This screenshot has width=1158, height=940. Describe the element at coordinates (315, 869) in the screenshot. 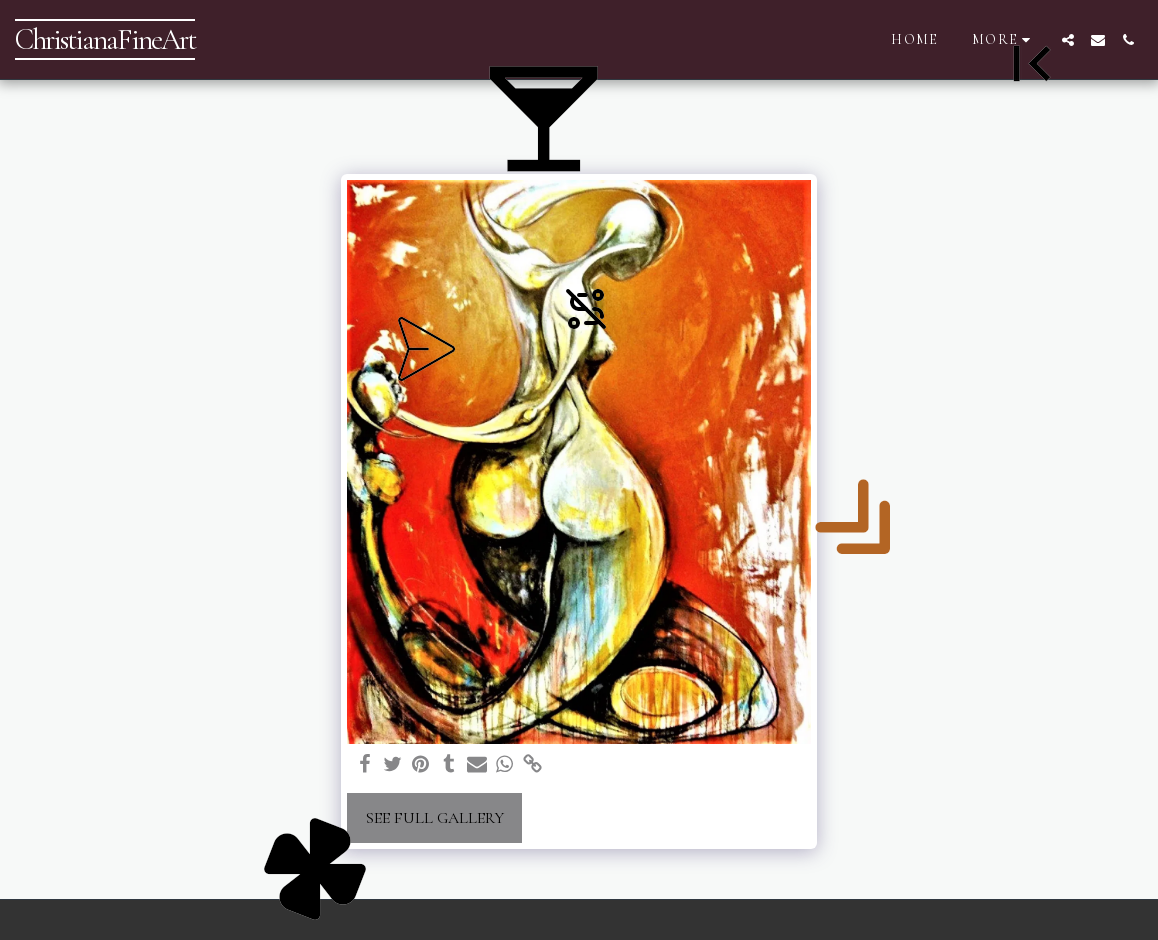

I see `adjust car ventilation settings` at that location.